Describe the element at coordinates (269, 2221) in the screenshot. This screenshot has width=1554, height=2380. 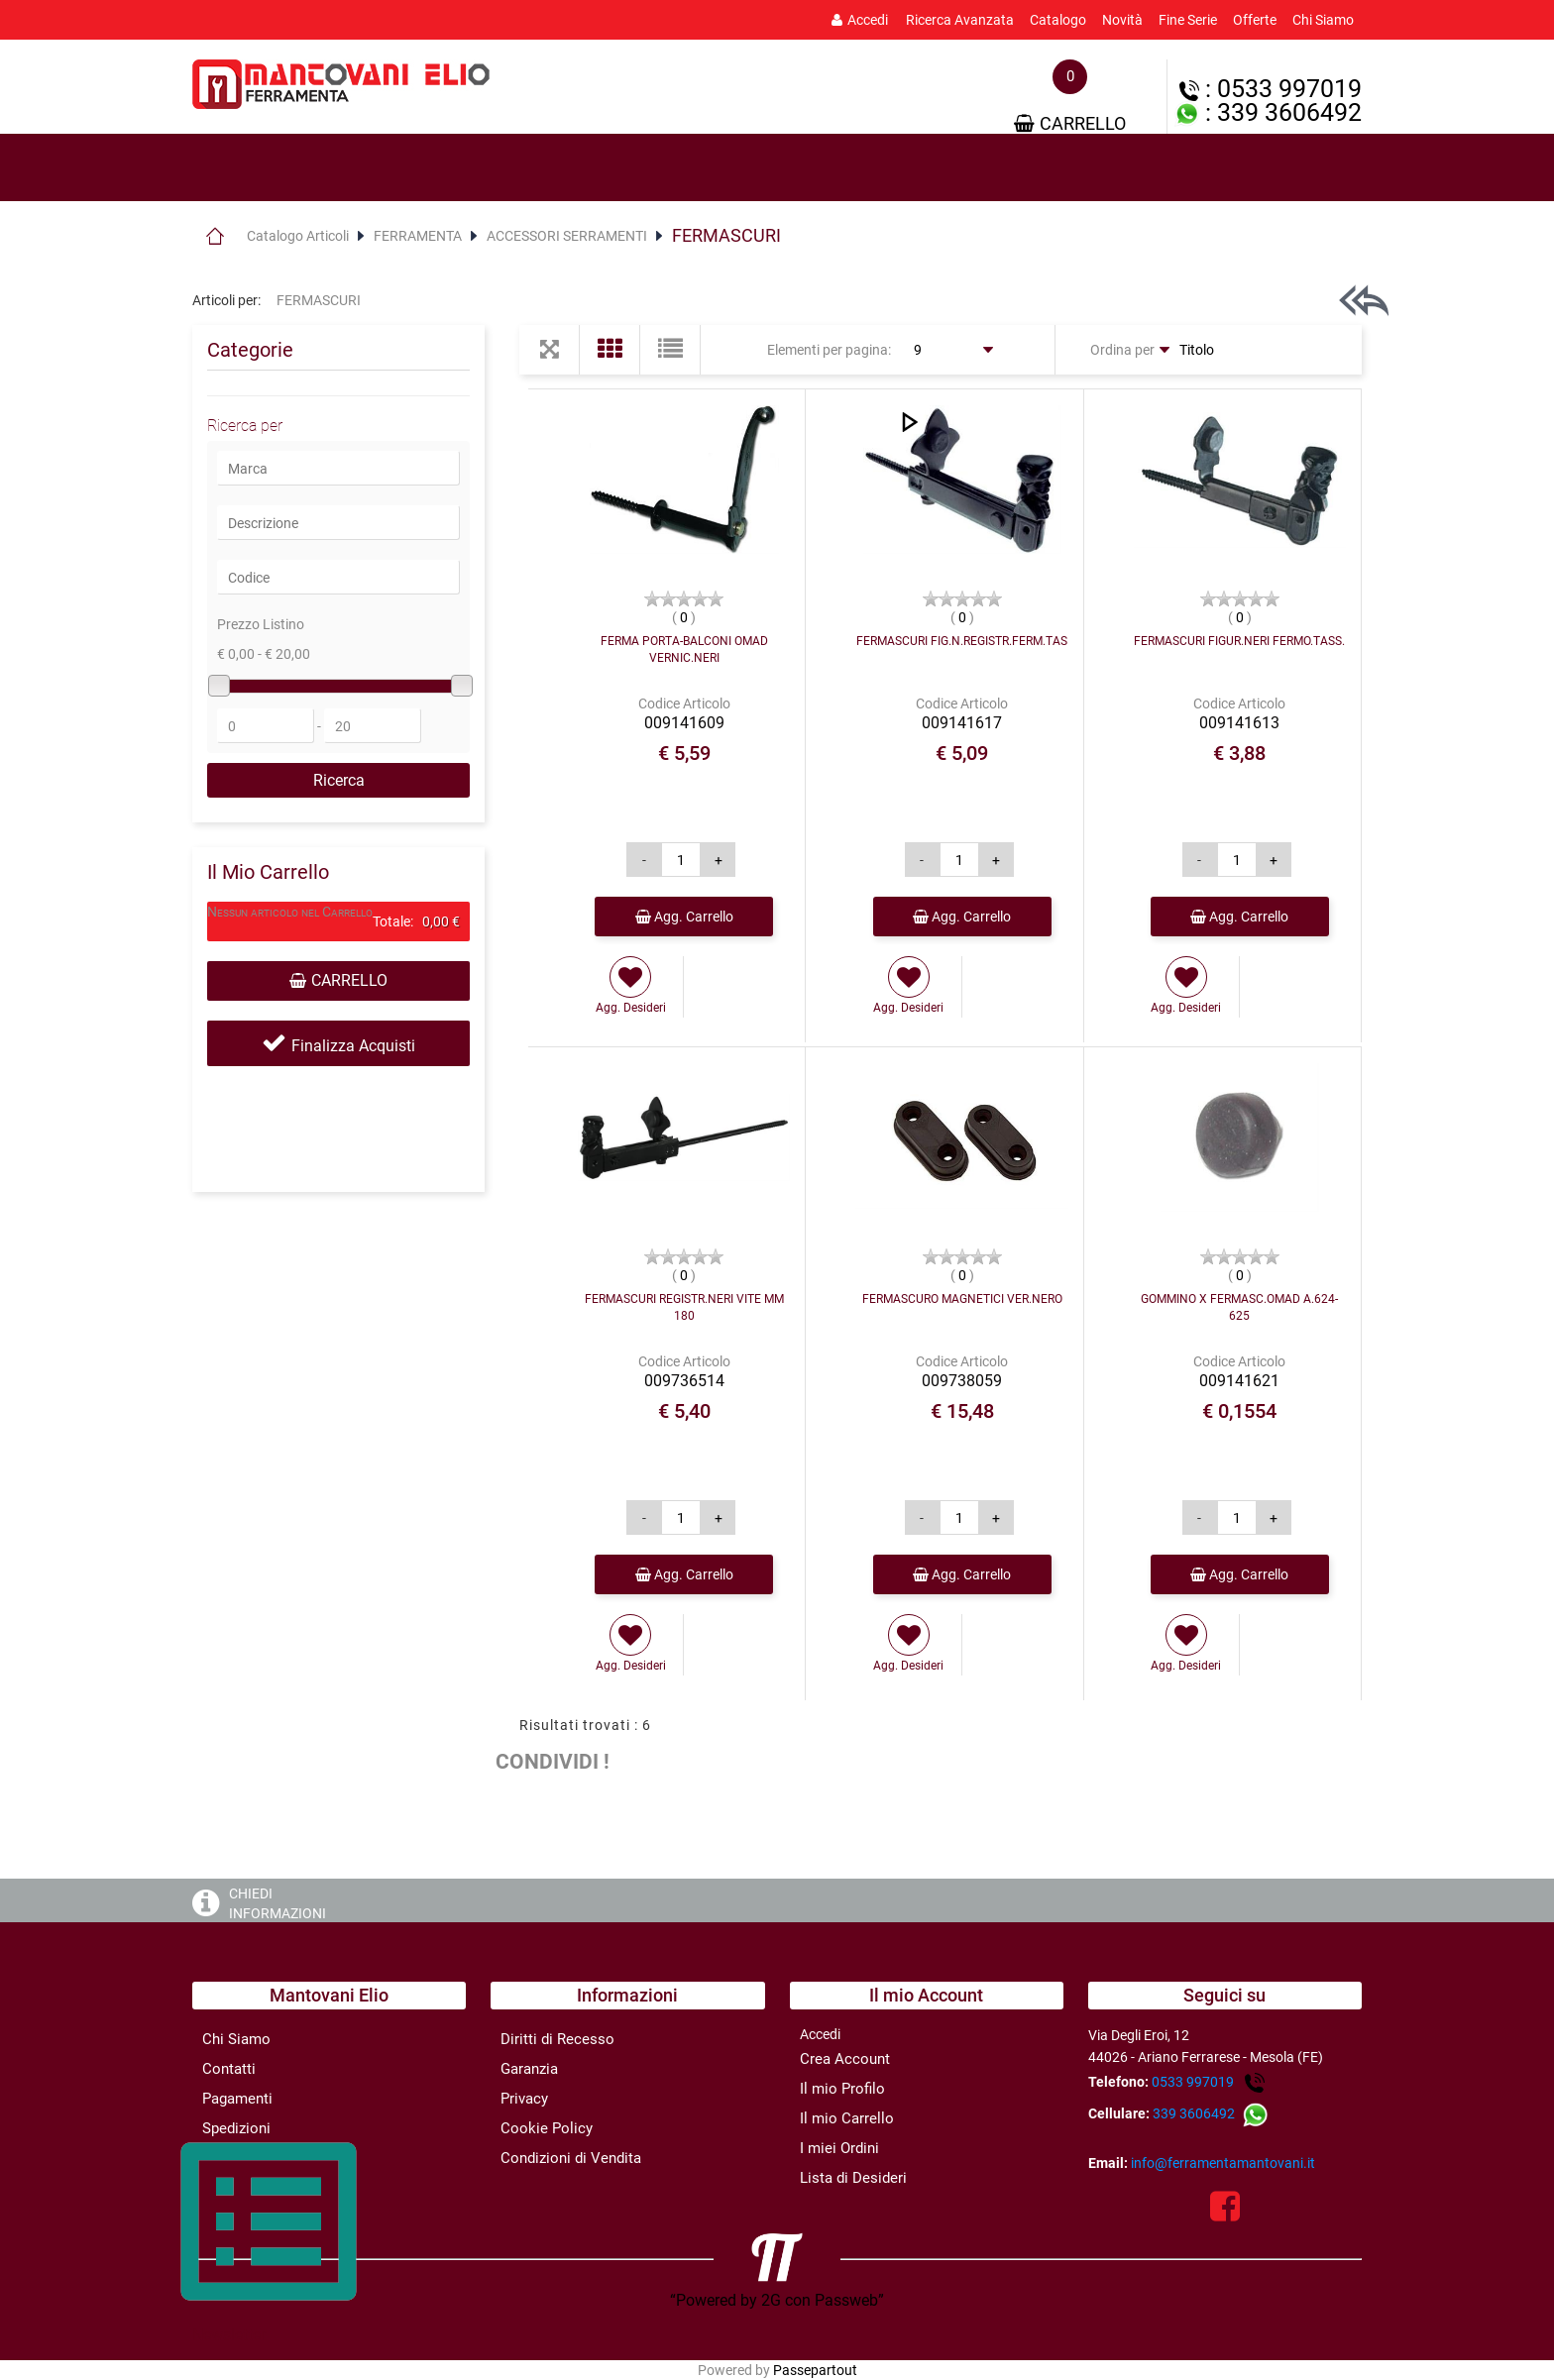
I see `switch to list view` at that location.